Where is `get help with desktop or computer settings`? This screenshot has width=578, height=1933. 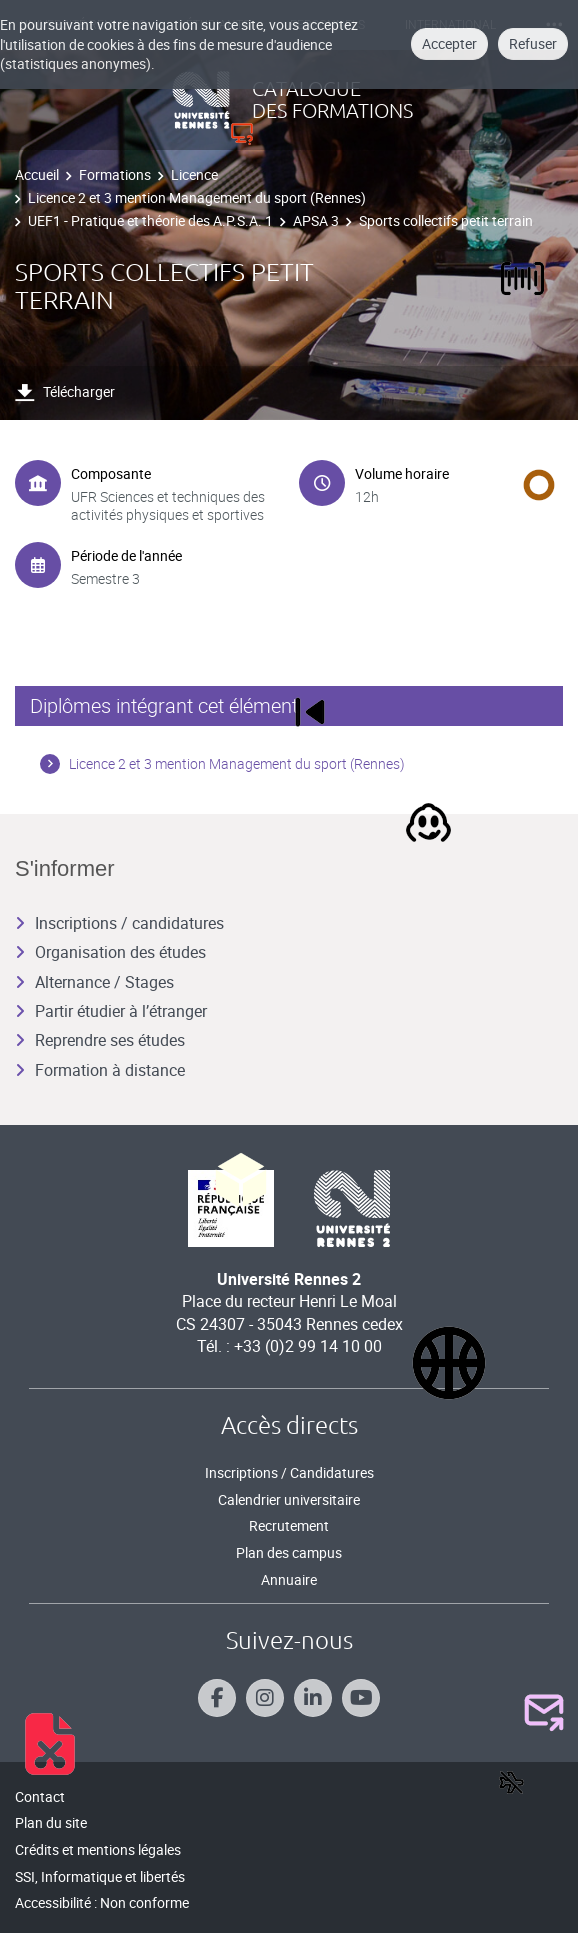
get help with desktop or computer settings is located at coordinates (242, 133).